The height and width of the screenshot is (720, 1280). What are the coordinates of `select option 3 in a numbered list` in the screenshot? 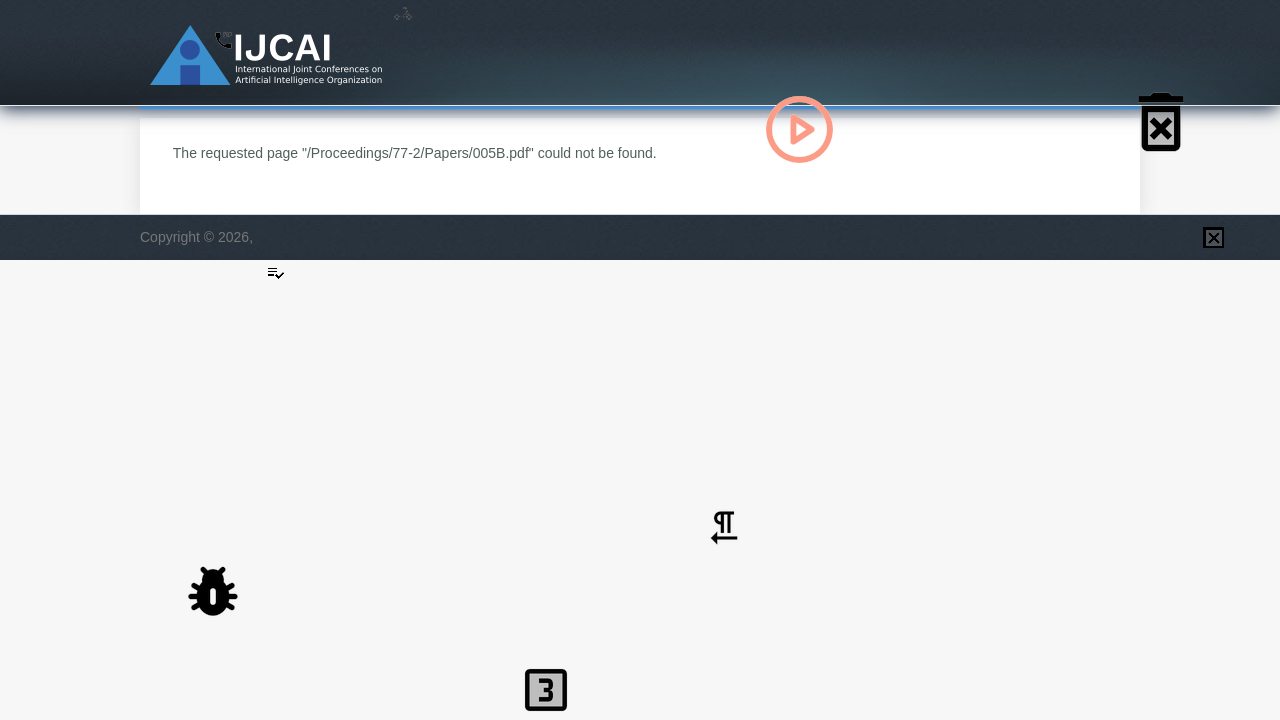 It's located at (546, 690).